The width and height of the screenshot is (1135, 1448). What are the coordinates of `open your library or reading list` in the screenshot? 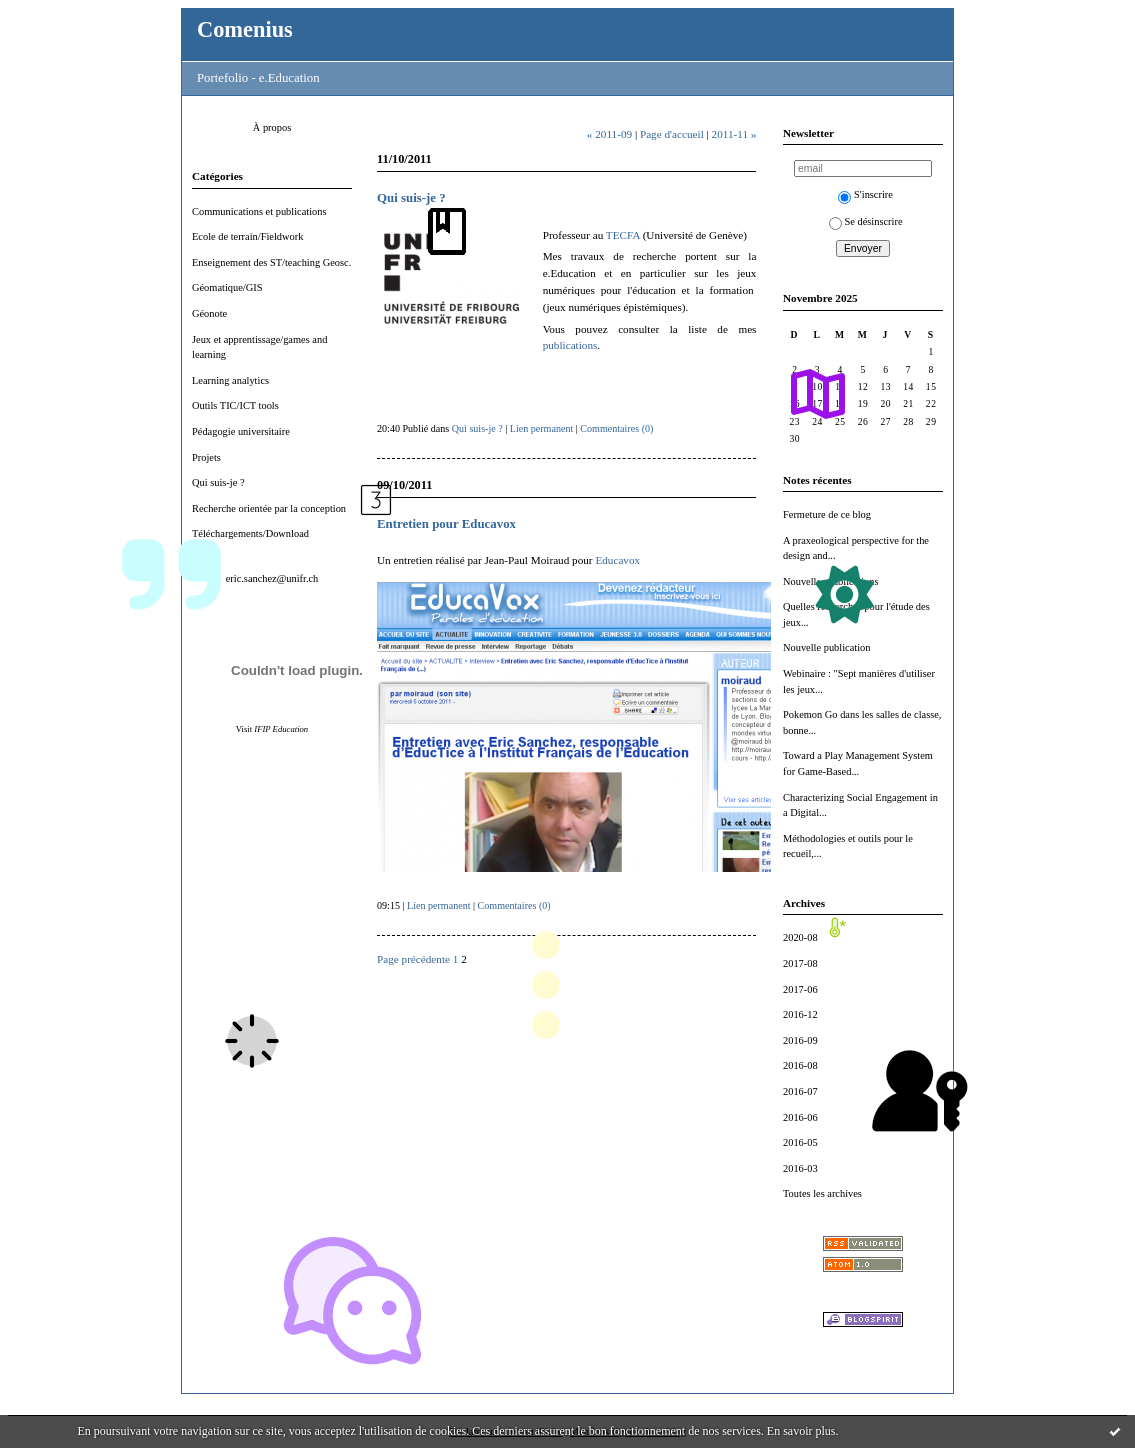 It's located at (447, 231).